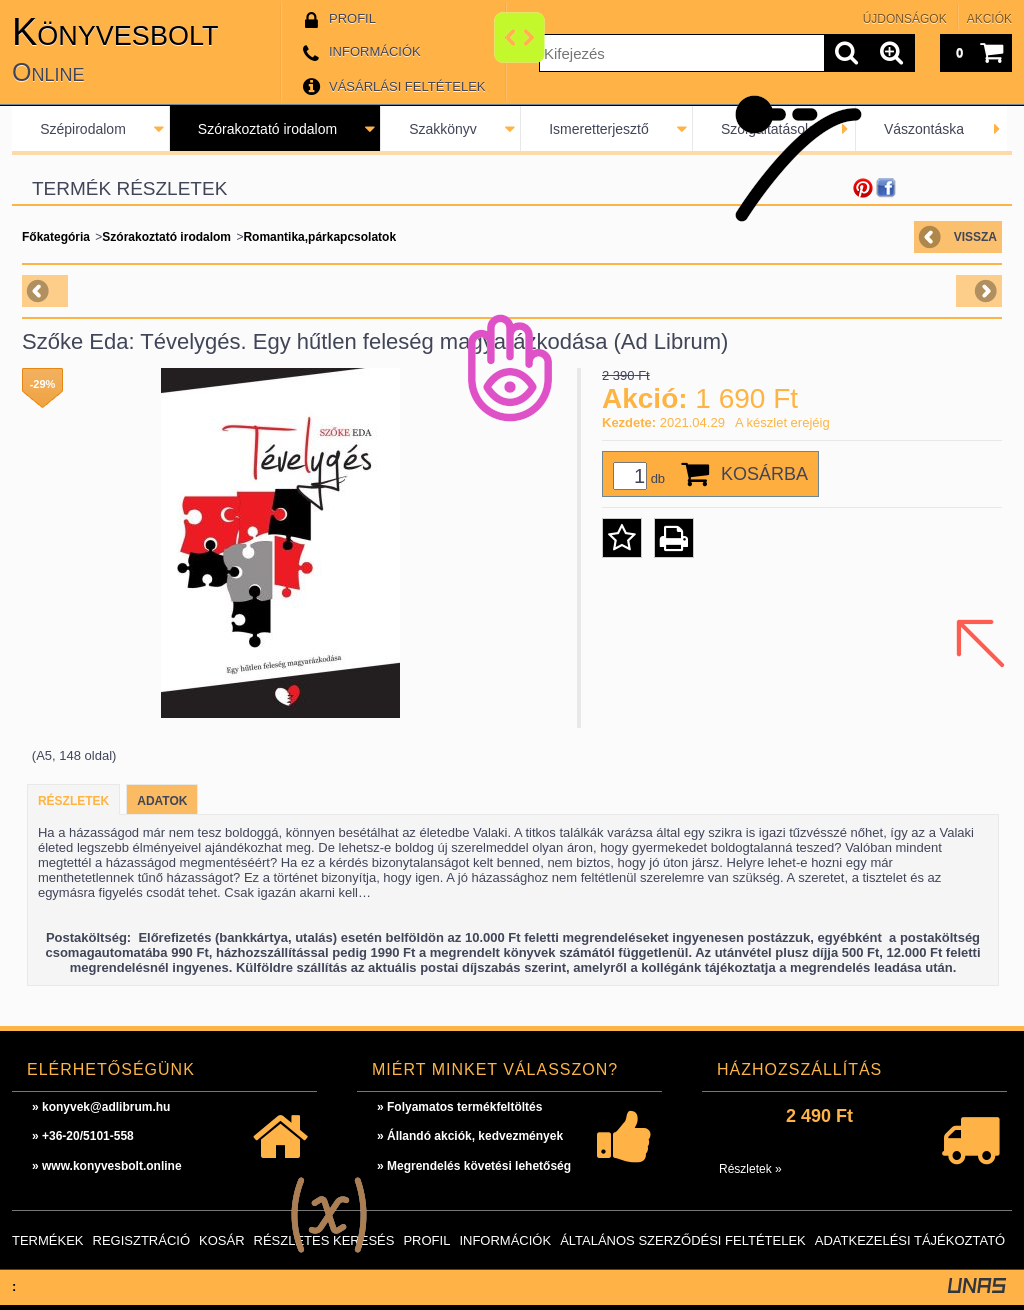  Describe the element at coordinates (980, 643) in the screenshot. I see `navigate back to previous screen` at that location.